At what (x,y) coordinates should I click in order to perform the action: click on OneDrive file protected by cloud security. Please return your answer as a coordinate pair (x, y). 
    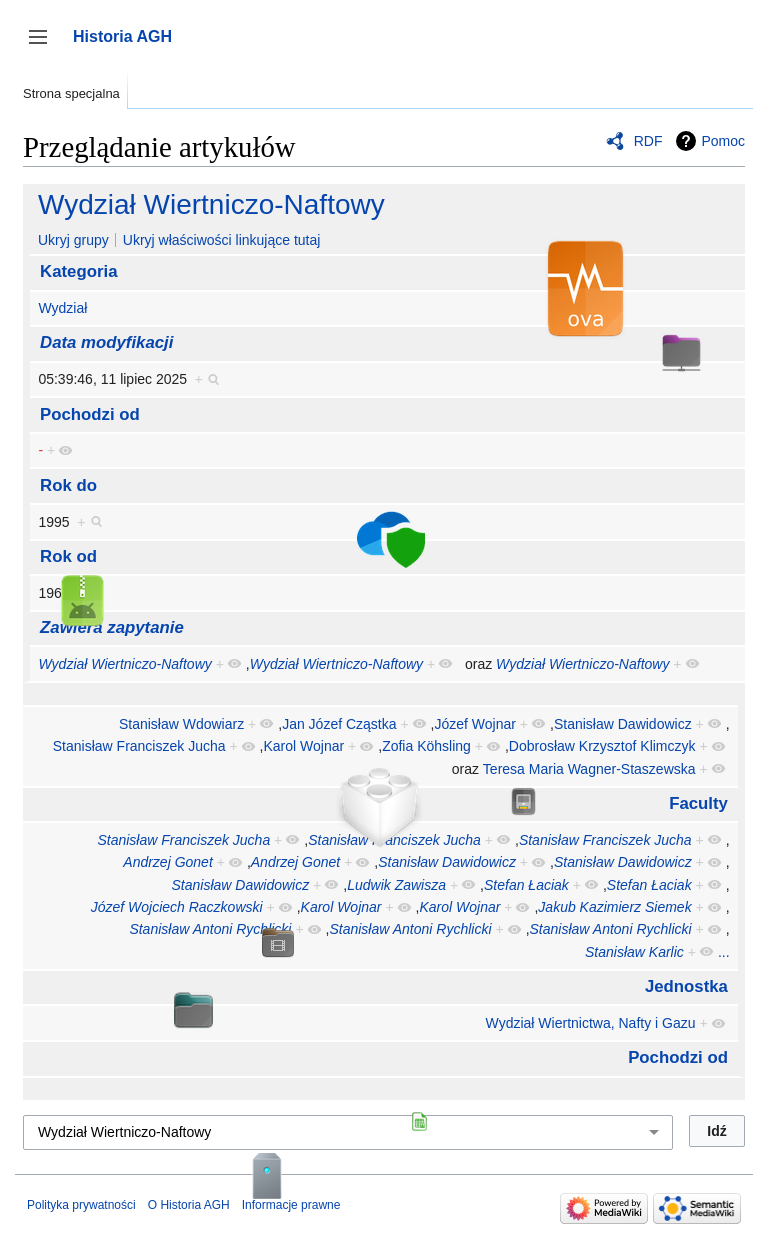
    Looking at the image, I should click on (391, 534).